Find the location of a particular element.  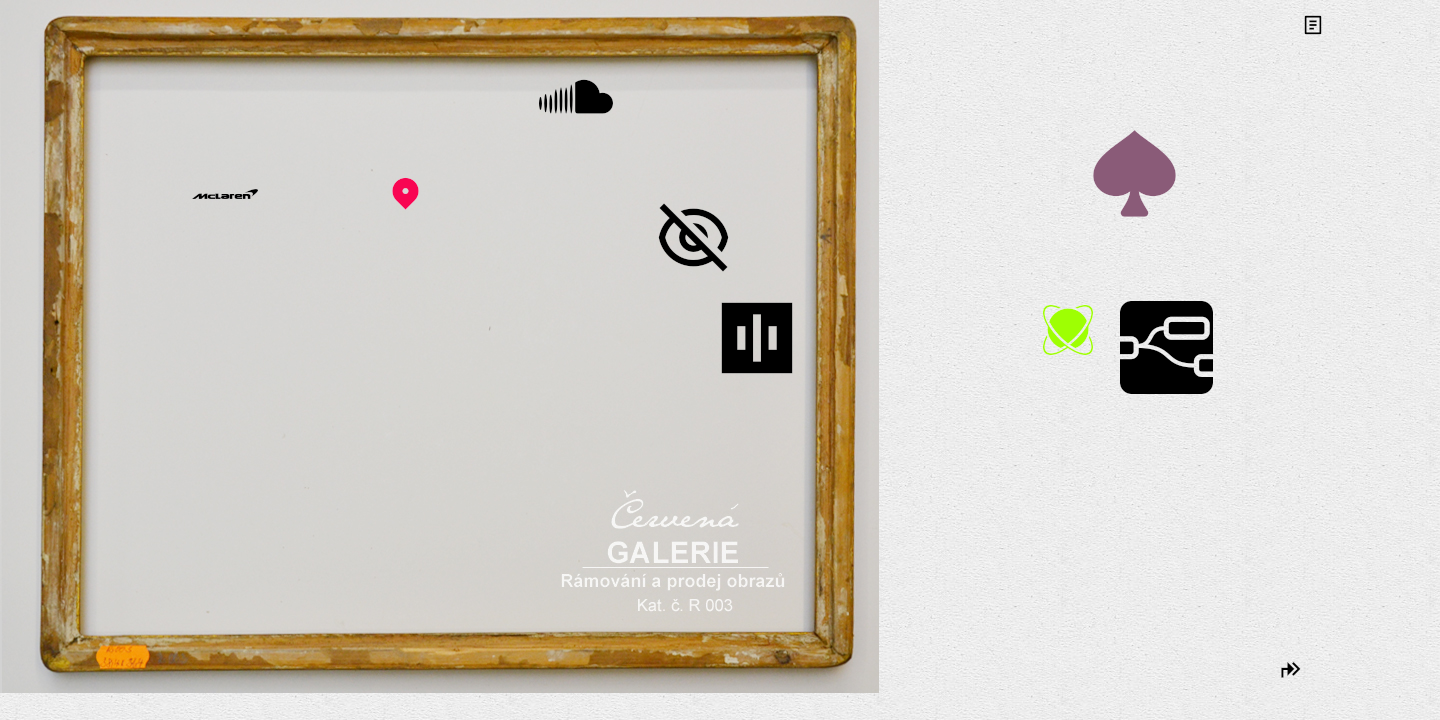

activate voice recognition or speech input is located at coordinates (757, 338).